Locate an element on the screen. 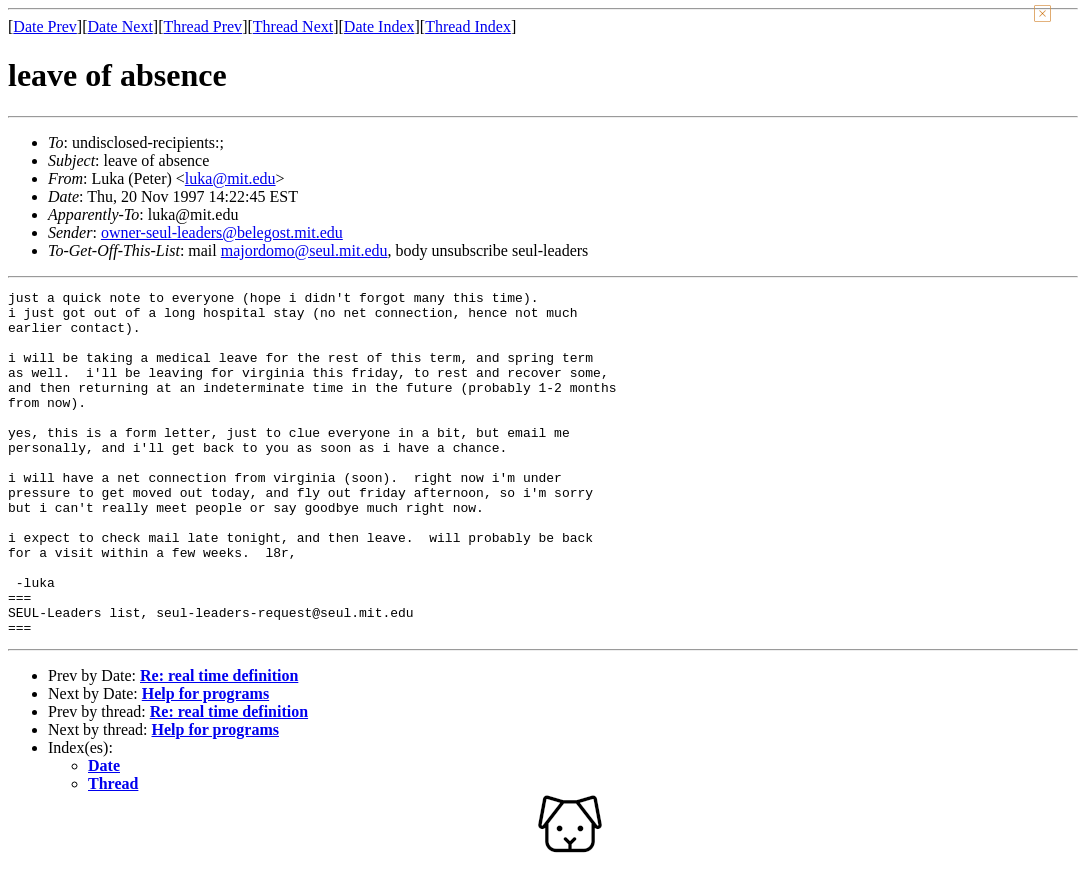 The width and height of the screenshot is (1086, 878). browse pet-related content or services is located at coordinates (570, 825).